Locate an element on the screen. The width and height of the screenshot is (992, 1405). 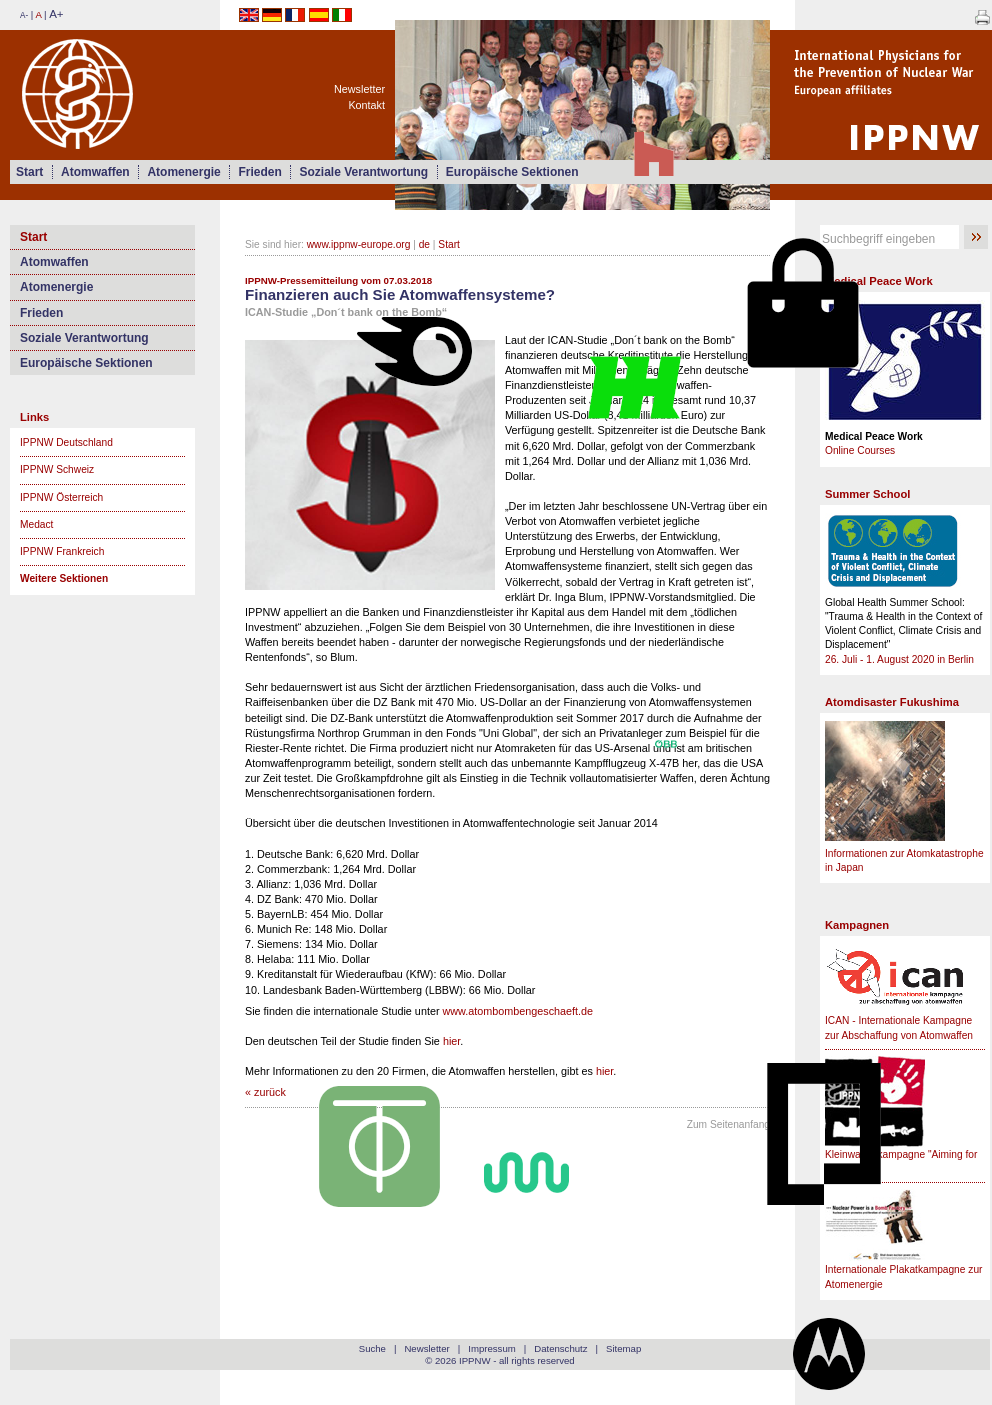
navigate to ÖBB austrian railway services is located at coordinates (666, 744).